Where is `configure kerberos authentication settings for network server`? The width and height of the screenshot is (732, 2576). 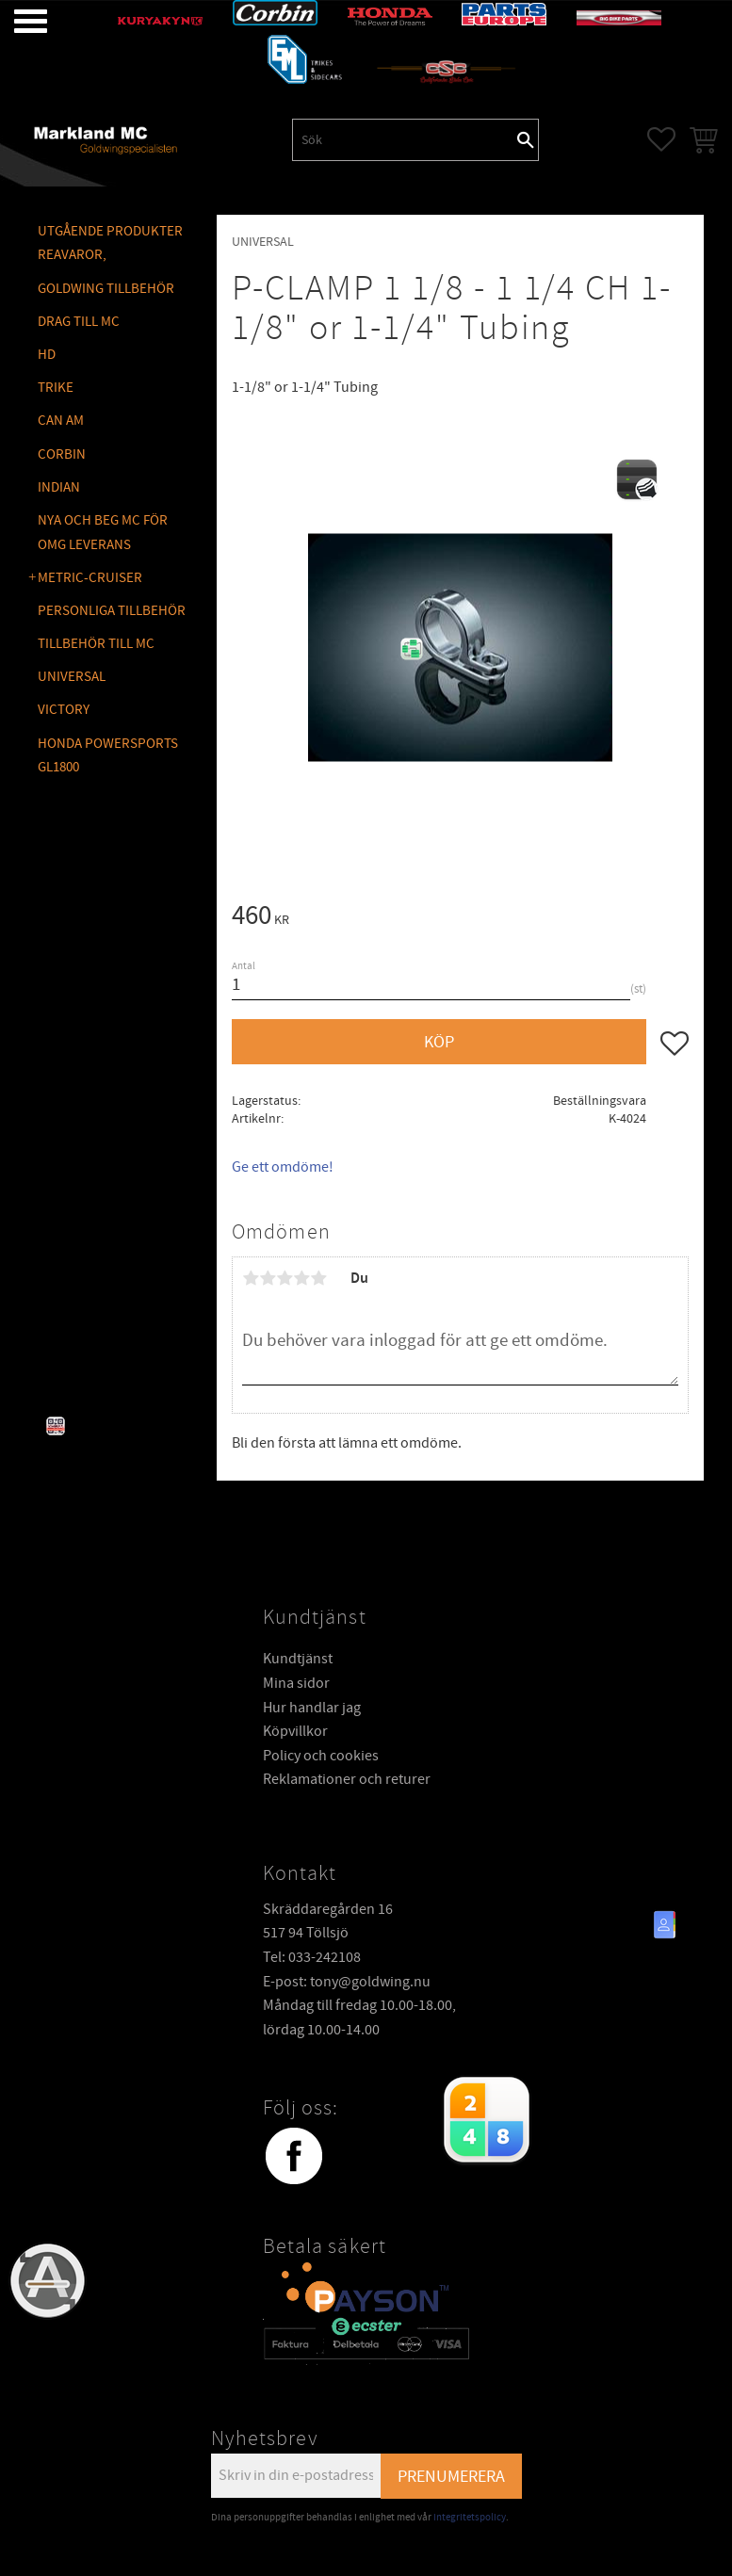 configure kerberos authentication settings for network server is located at coordinates (637, 479).